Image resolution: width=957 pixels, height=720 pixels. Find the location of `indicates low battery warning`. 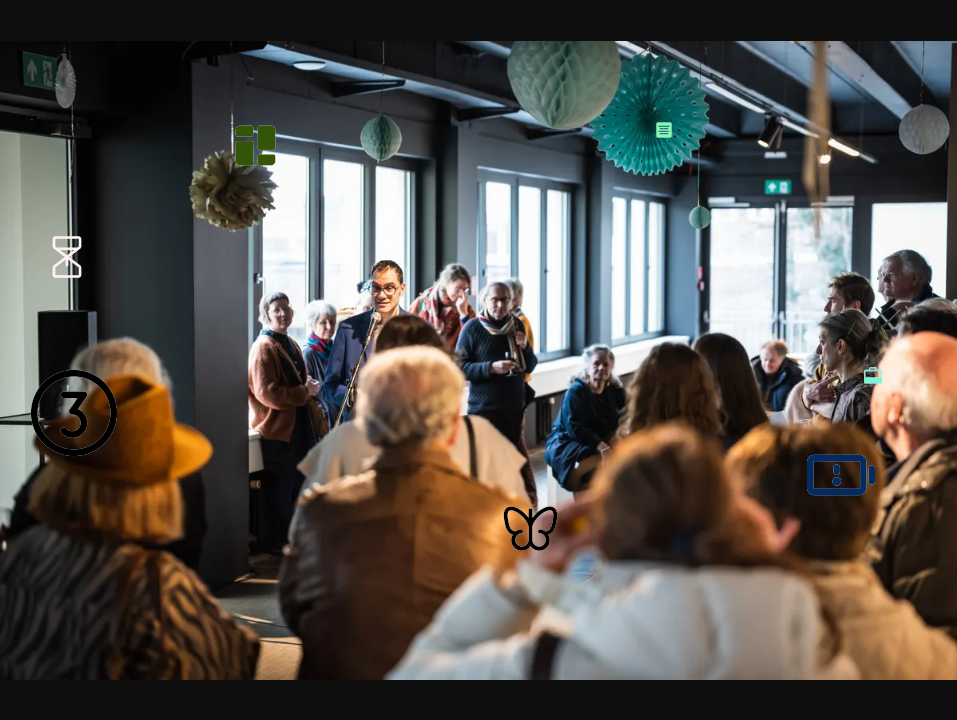

indicates low battery warning is located at coordinates (841, 475).